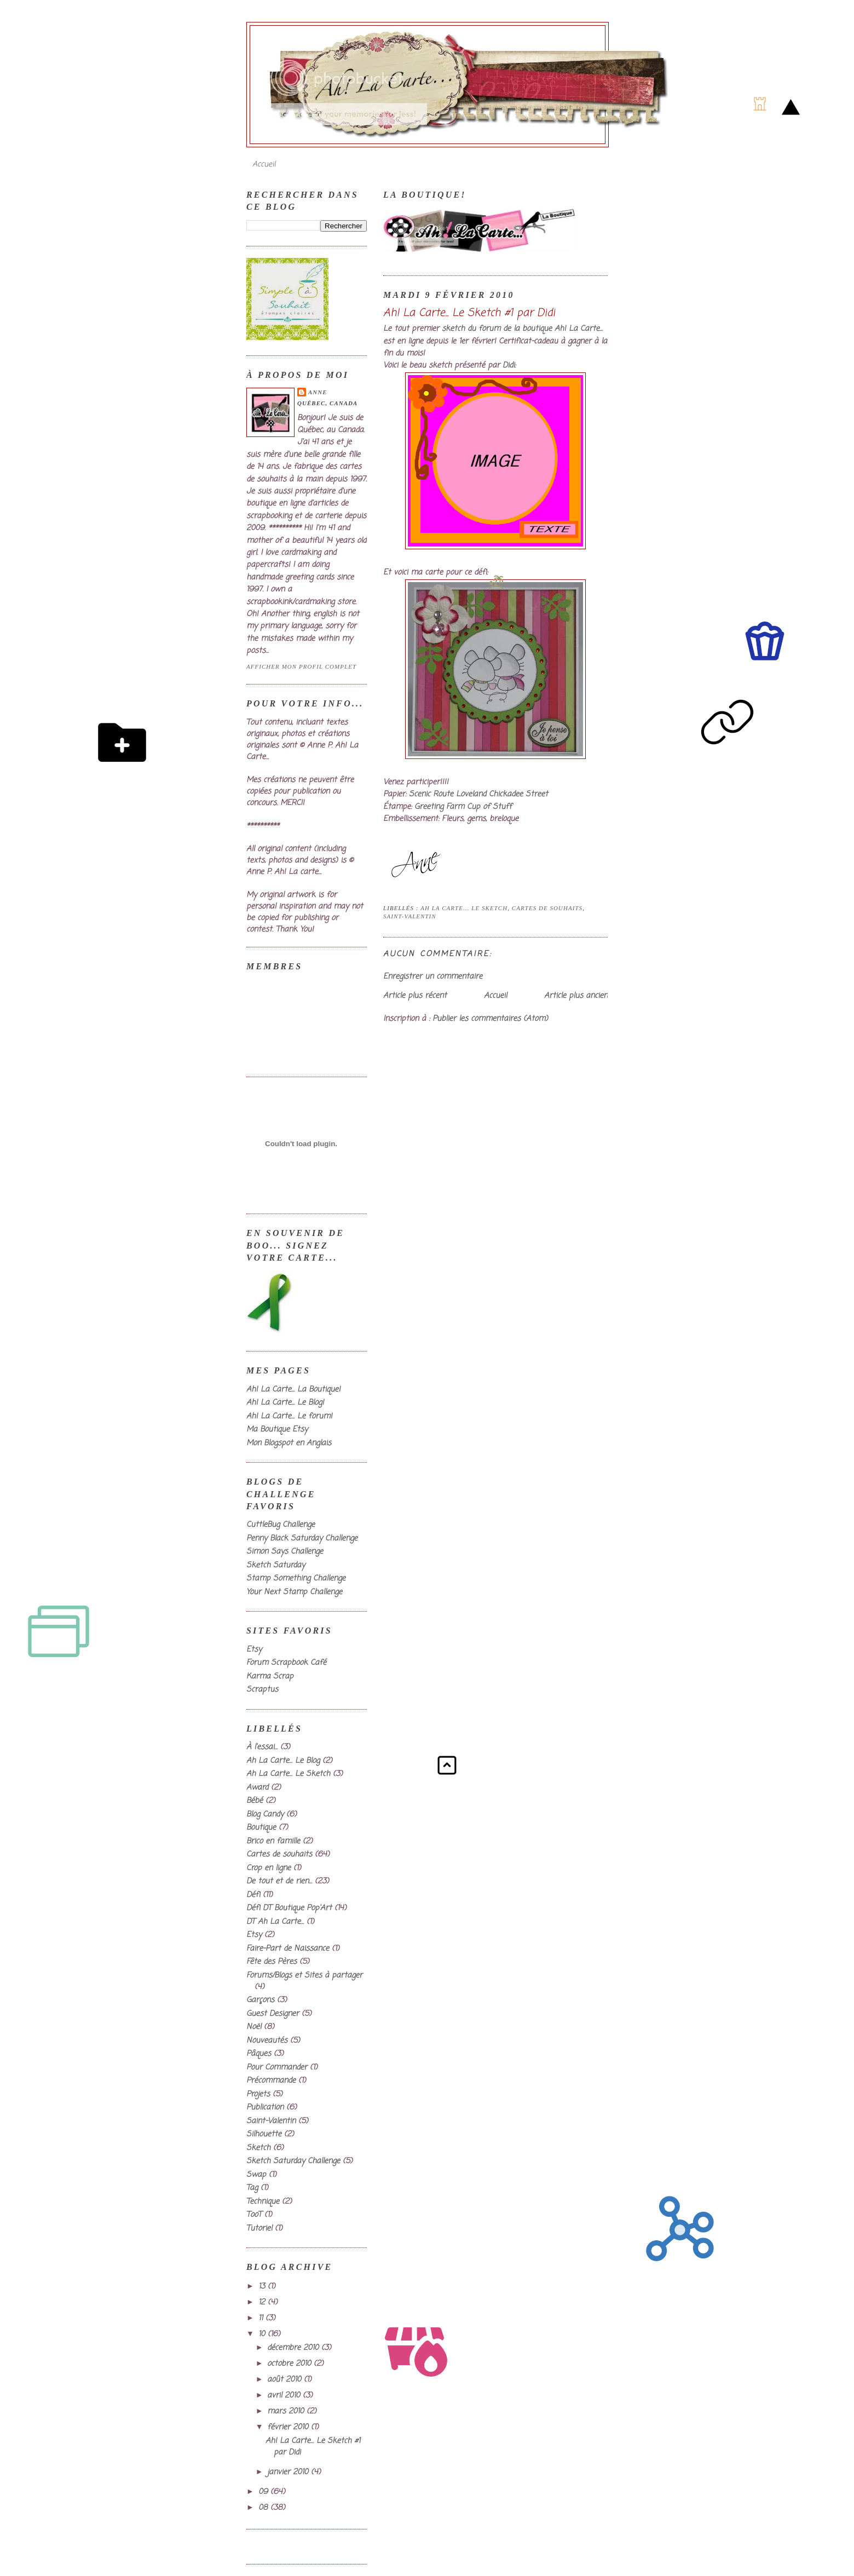 The width and height of the screenshot is (854, 2576). What do you see at coordinates (122, 741) in the screenshot?
I see `create a new folder` at bounding box center [122, 741].